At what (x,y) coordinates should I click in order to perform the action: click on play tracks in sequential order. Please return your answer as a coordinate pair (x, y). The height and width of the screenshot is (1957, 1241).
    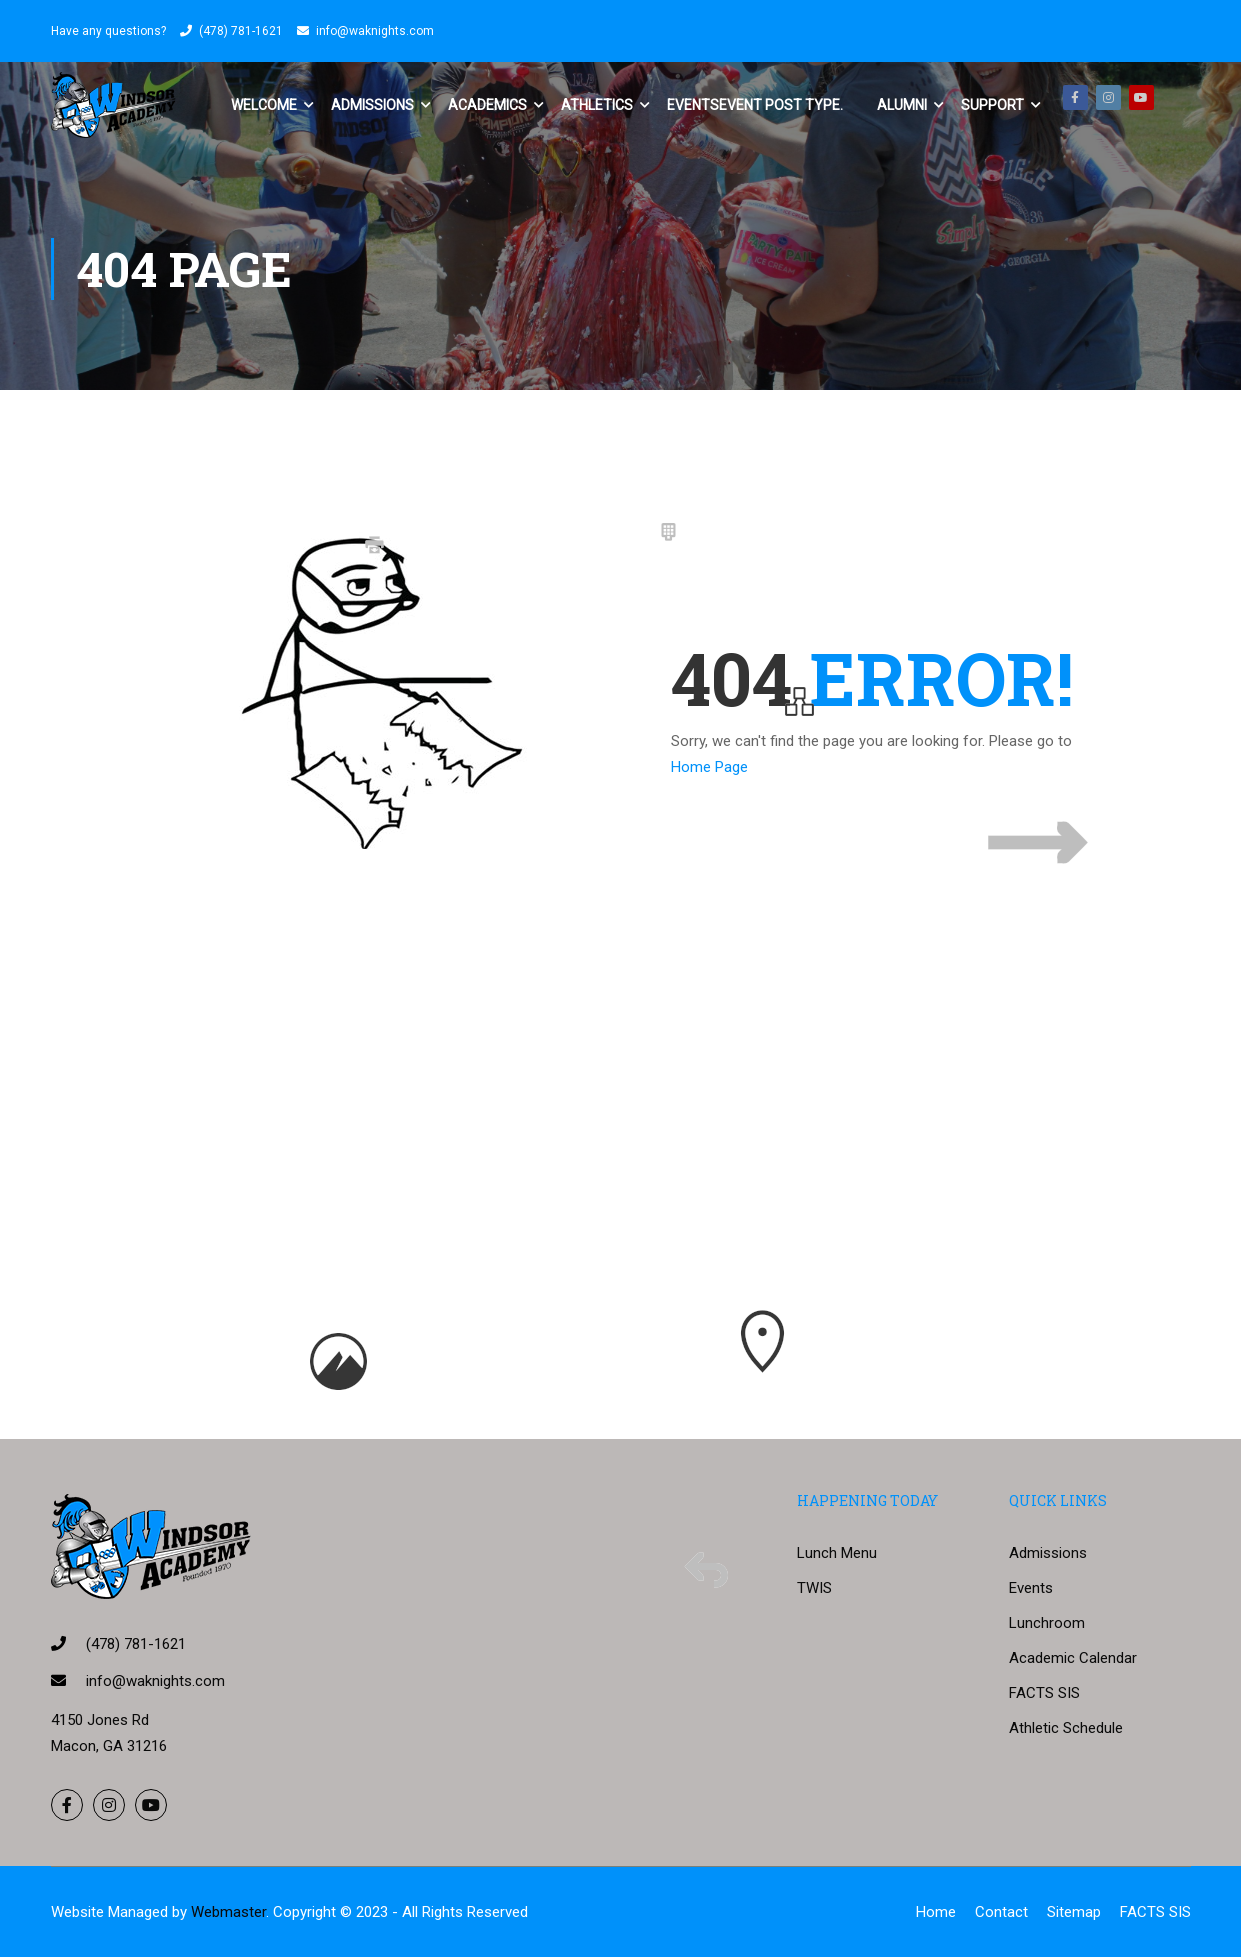
    Looking at the image, I should click on (1036, 842).